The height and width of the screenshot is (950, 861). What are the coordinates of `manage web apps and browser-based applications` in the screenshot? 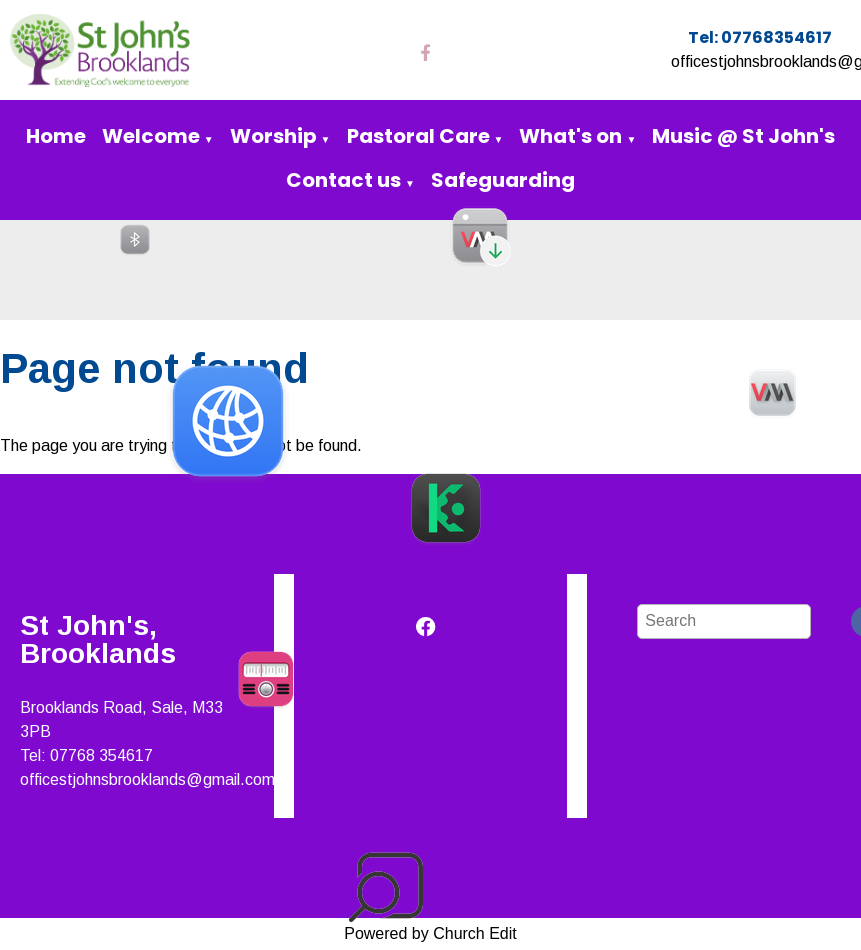 It's located at (228, 423).